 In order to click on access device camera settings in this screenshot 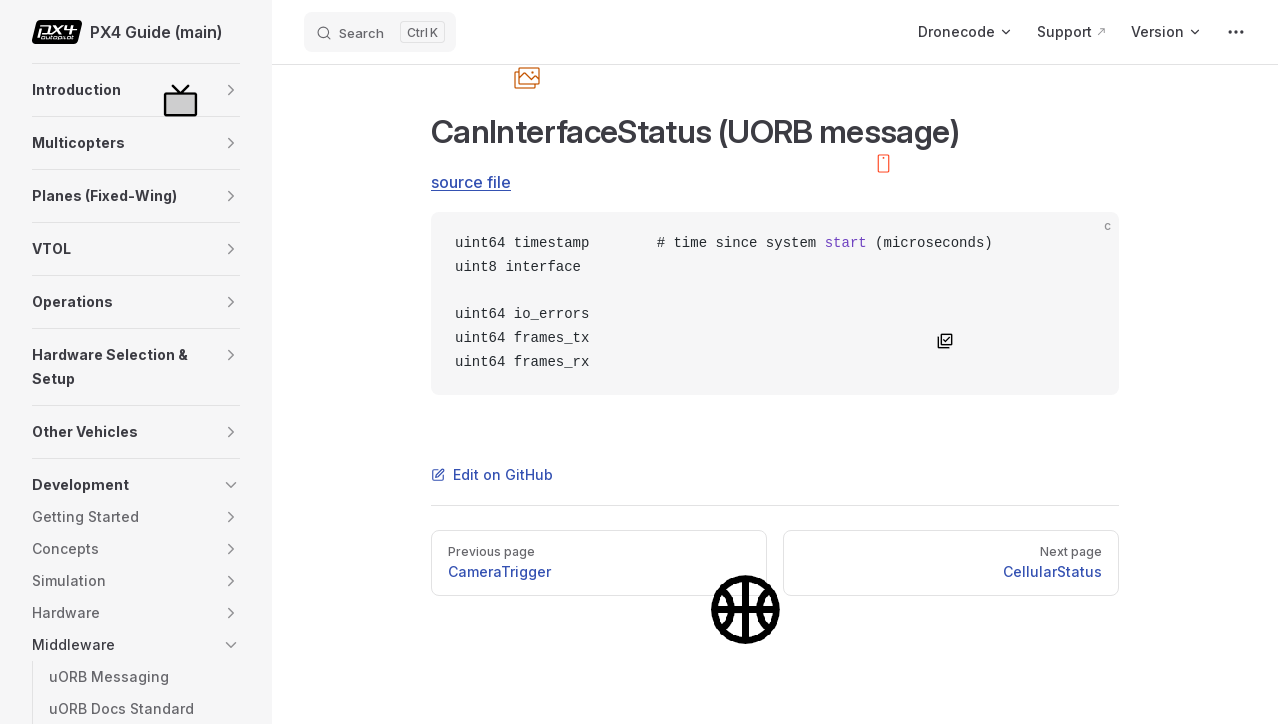, I will do `click(883, 163)`.